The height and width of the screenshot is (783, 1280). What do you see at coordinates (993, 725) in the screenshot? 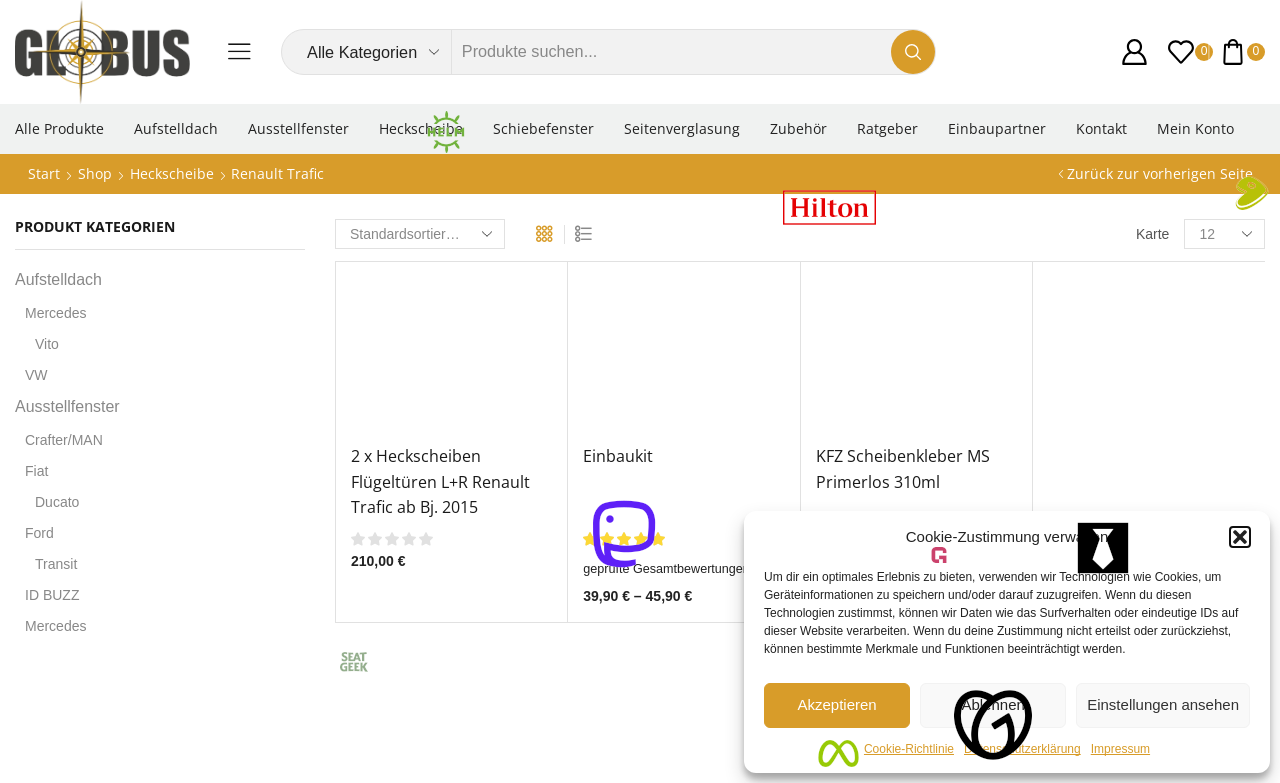
I see `visit GoDaddy website or services` at bounding box center [993, 725].